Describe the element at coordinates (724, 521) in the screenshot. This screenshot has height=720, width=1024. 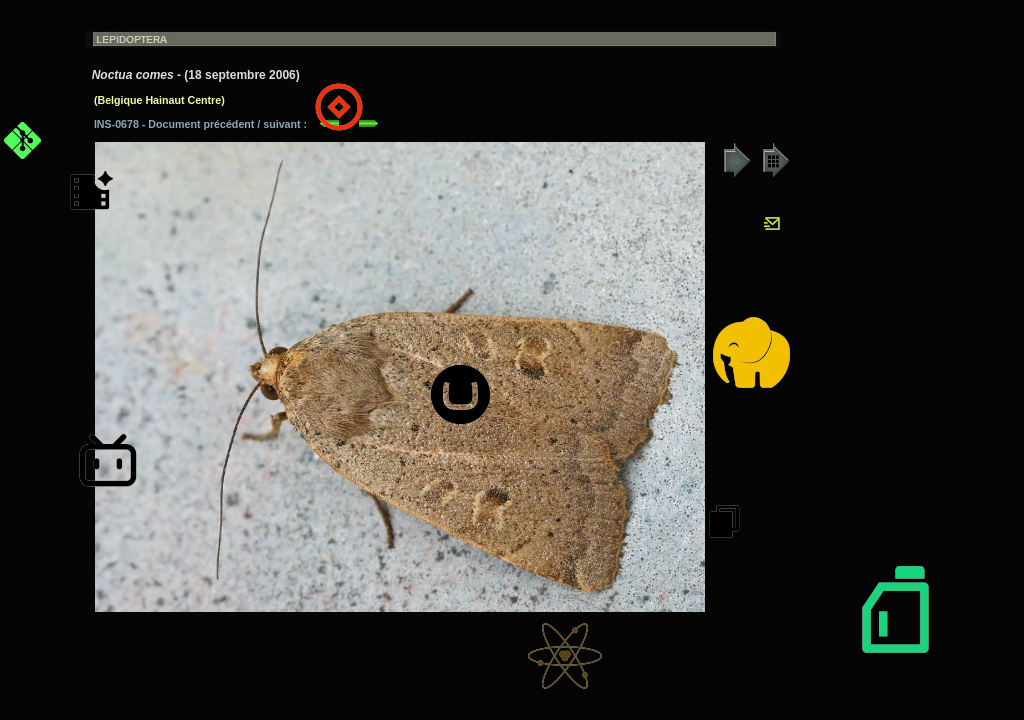
I see `copy file to clipboard` at that location.